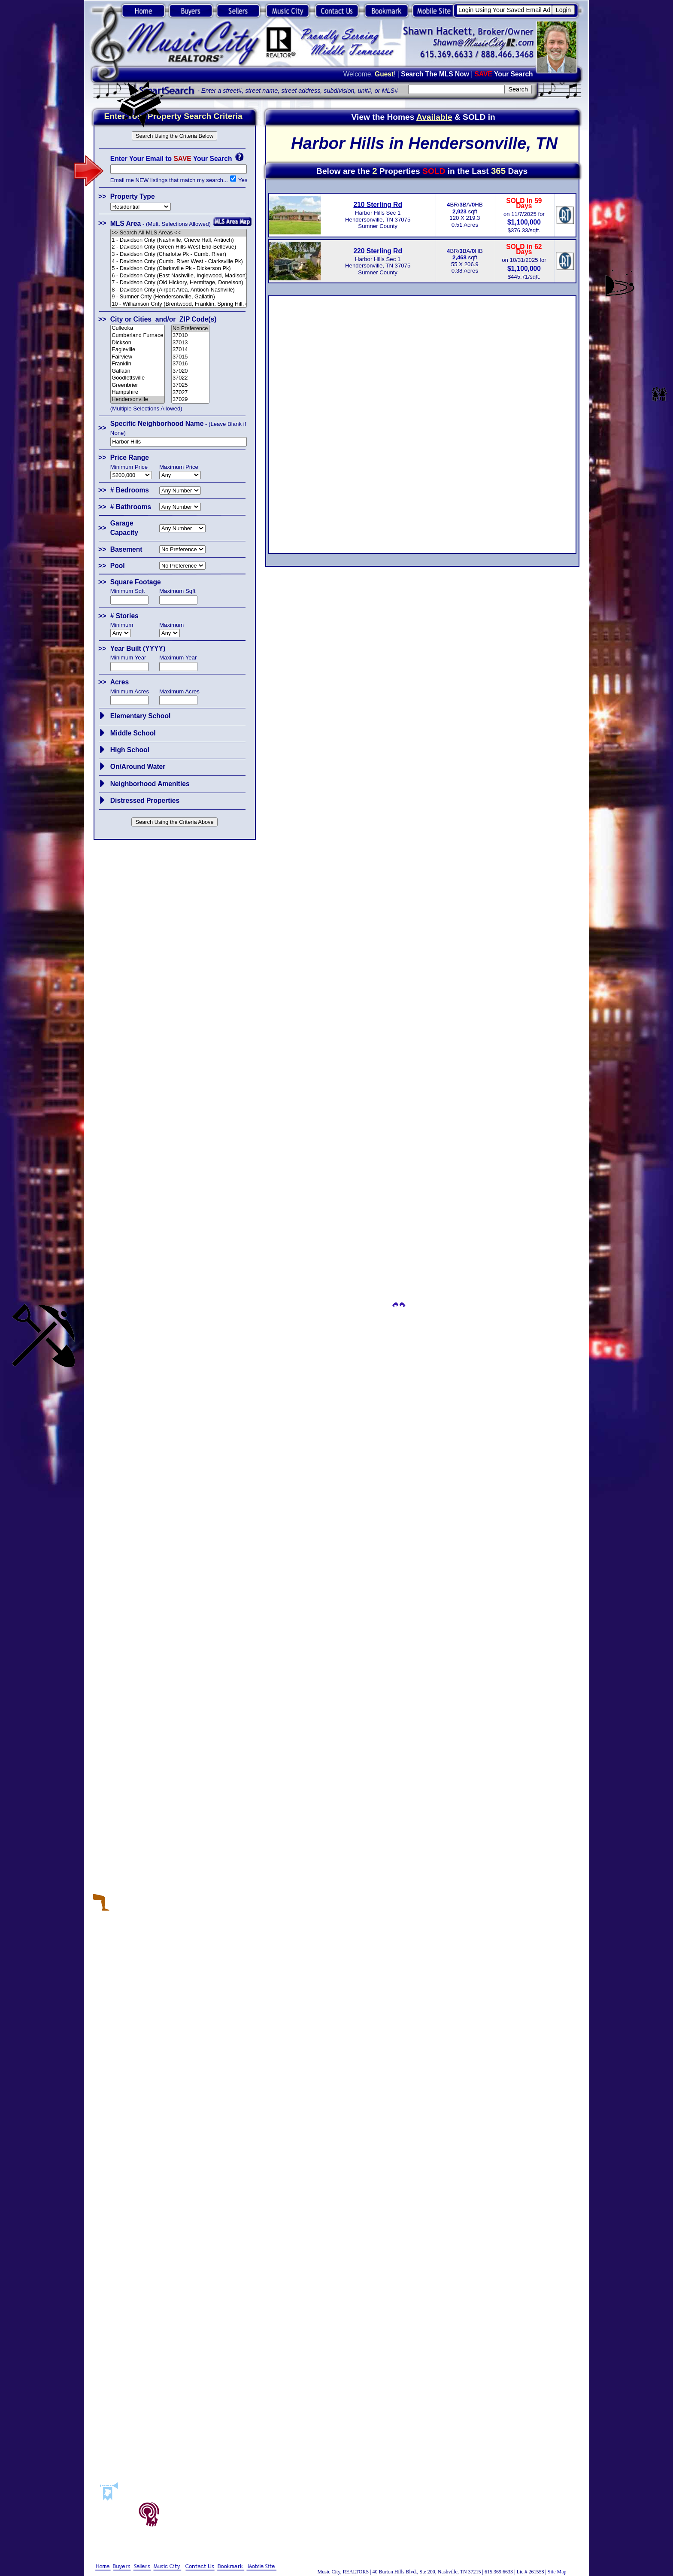 Image resolution: width=673 pixels, height=2576 pixels. I want to click on indicates a worried or anxious state, so click(399, 1305).